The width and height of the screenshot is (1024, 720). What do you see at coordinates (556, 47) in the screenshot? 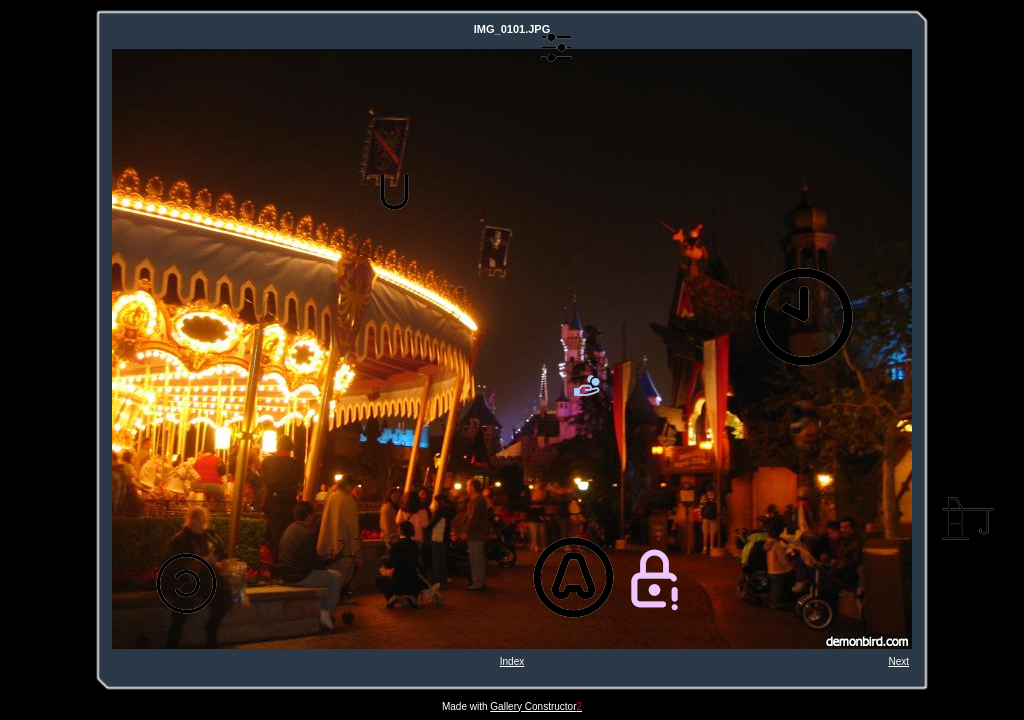
I see `adjust settings or preferences` at bounding box center [556, 47].